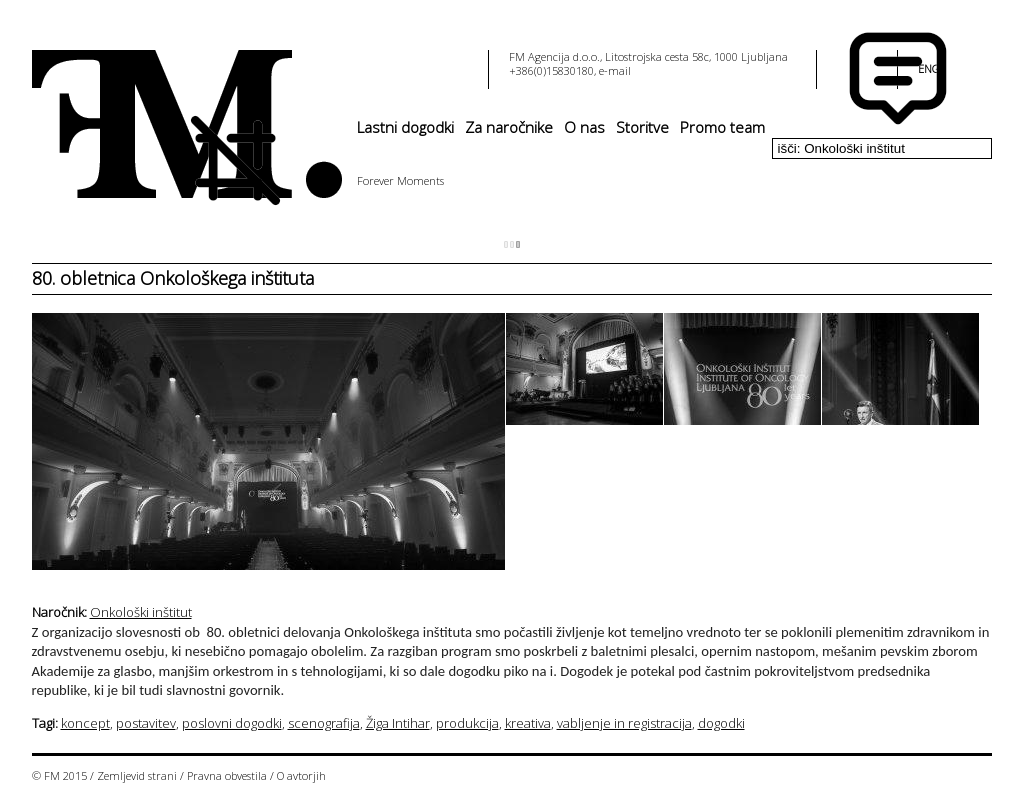 This screenshot has width=1023, height=796. Describe the element at coordinates (898, 76) in the screenshot. I see `open messaging or chat` at that location.